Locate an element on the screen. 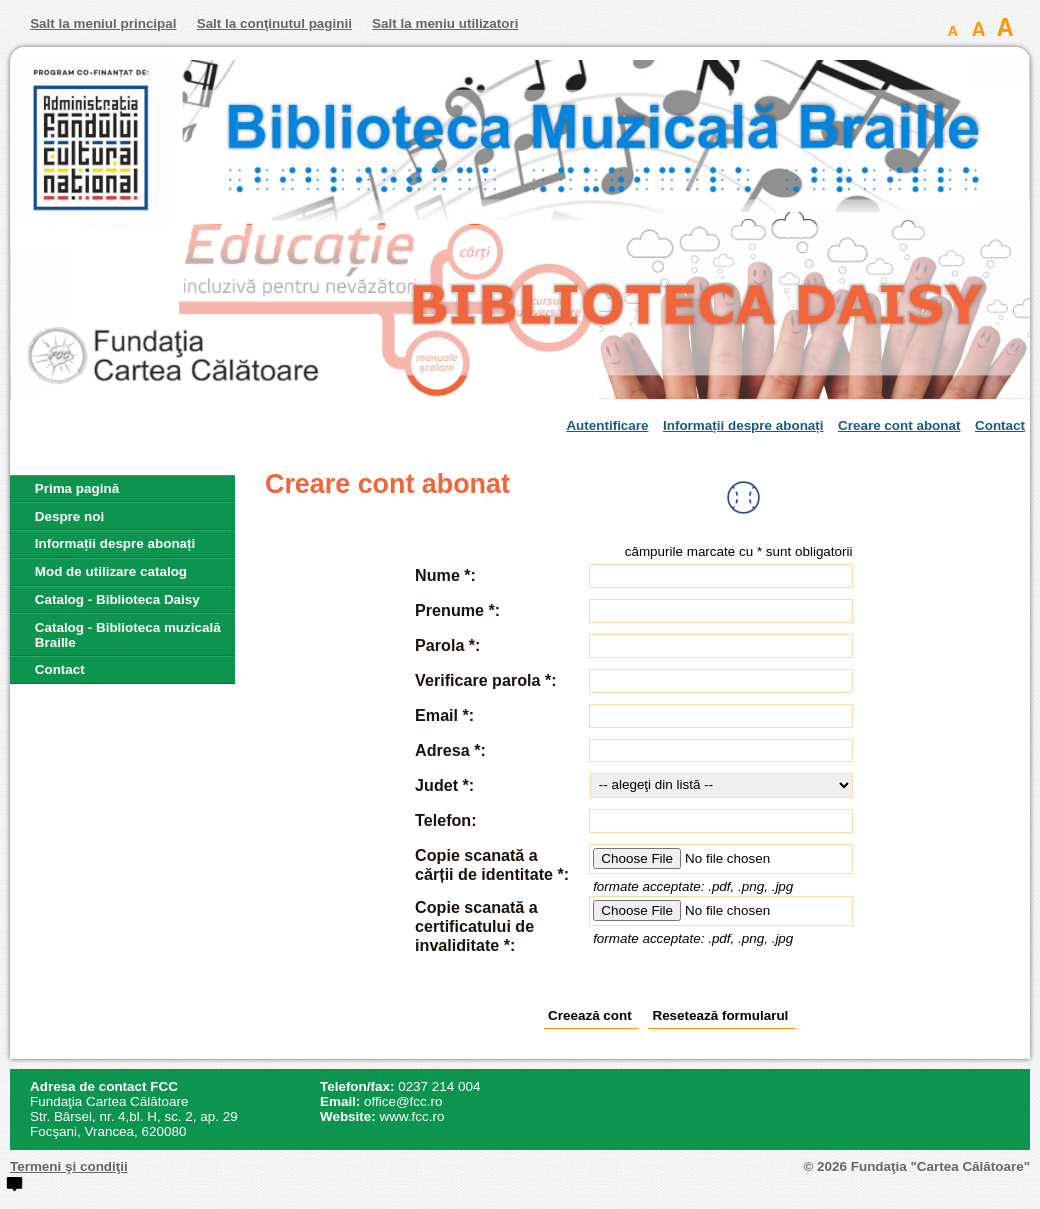 This screenshot has height=1209, width=1040. open chat or messaging is located at coordinates (14, 1183).